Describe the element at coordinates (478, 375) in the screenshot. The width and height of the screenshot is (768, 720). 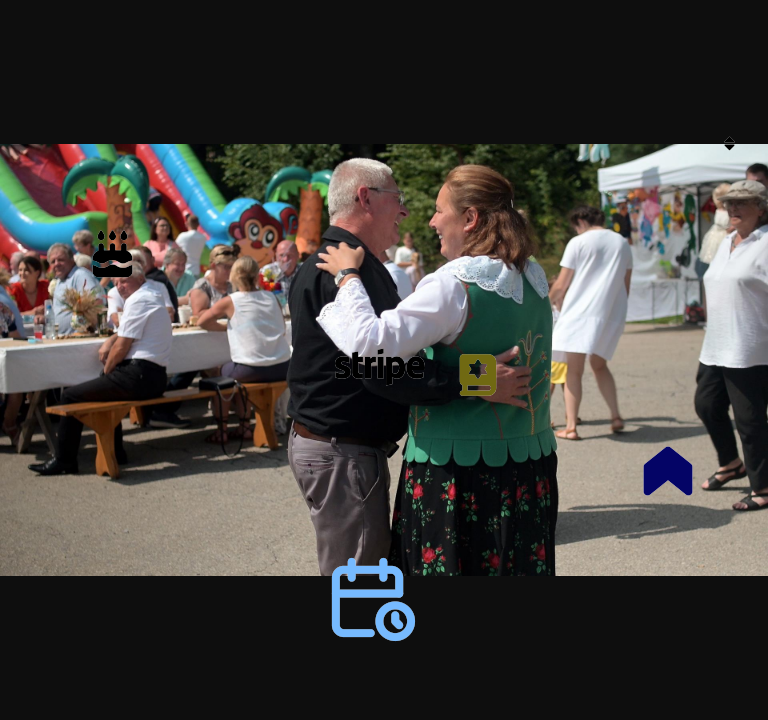
I see `access Jewish religious texts` at that location.